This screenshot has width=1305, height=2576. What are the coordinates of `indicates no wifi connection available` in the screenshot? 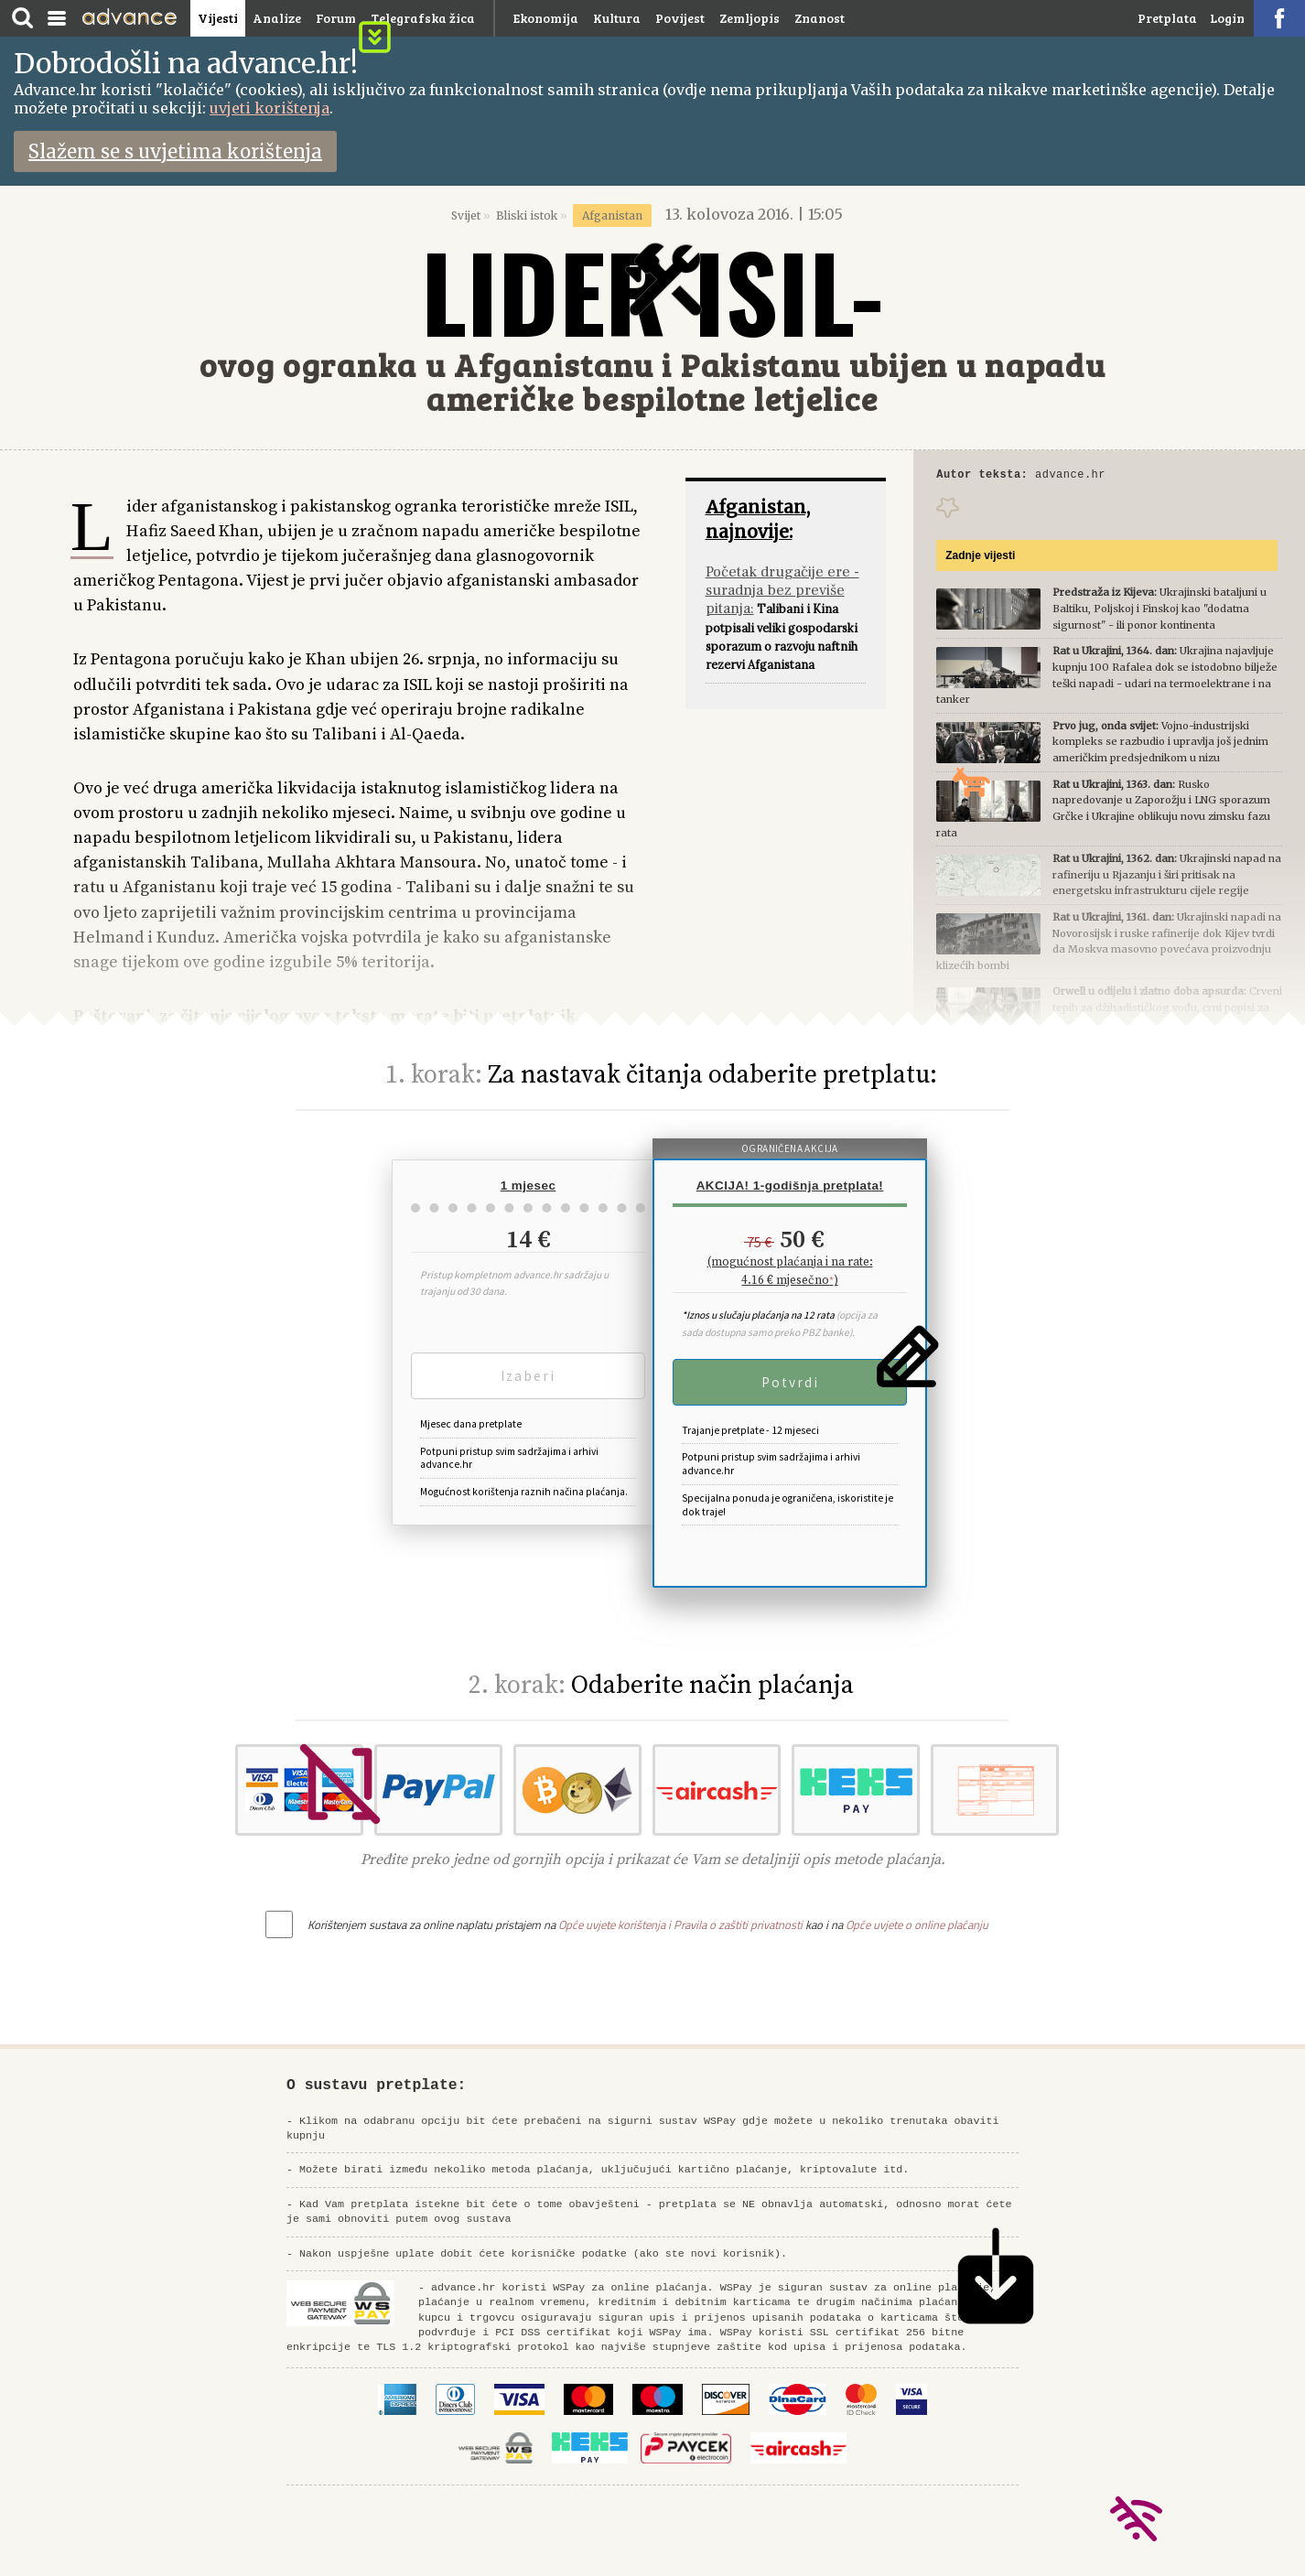 It's located at (1136, 2518).